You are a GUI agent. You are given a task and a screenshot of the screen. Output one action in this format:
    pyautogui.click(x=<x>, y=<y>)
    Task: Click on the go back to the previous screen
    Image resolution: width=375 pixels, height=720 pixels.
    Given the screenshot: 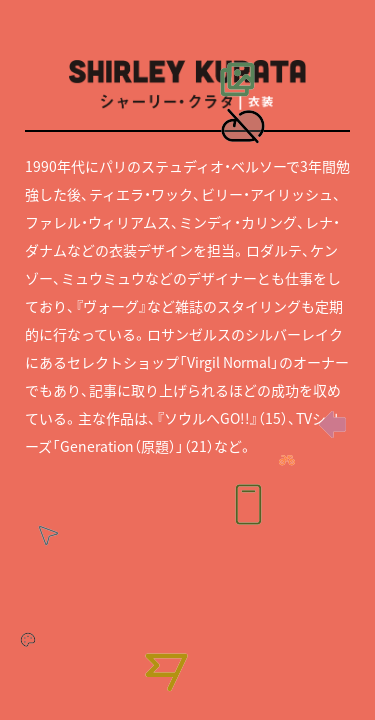 What is the action you would take?
    pyautogui.click(x=333, y=424)
    